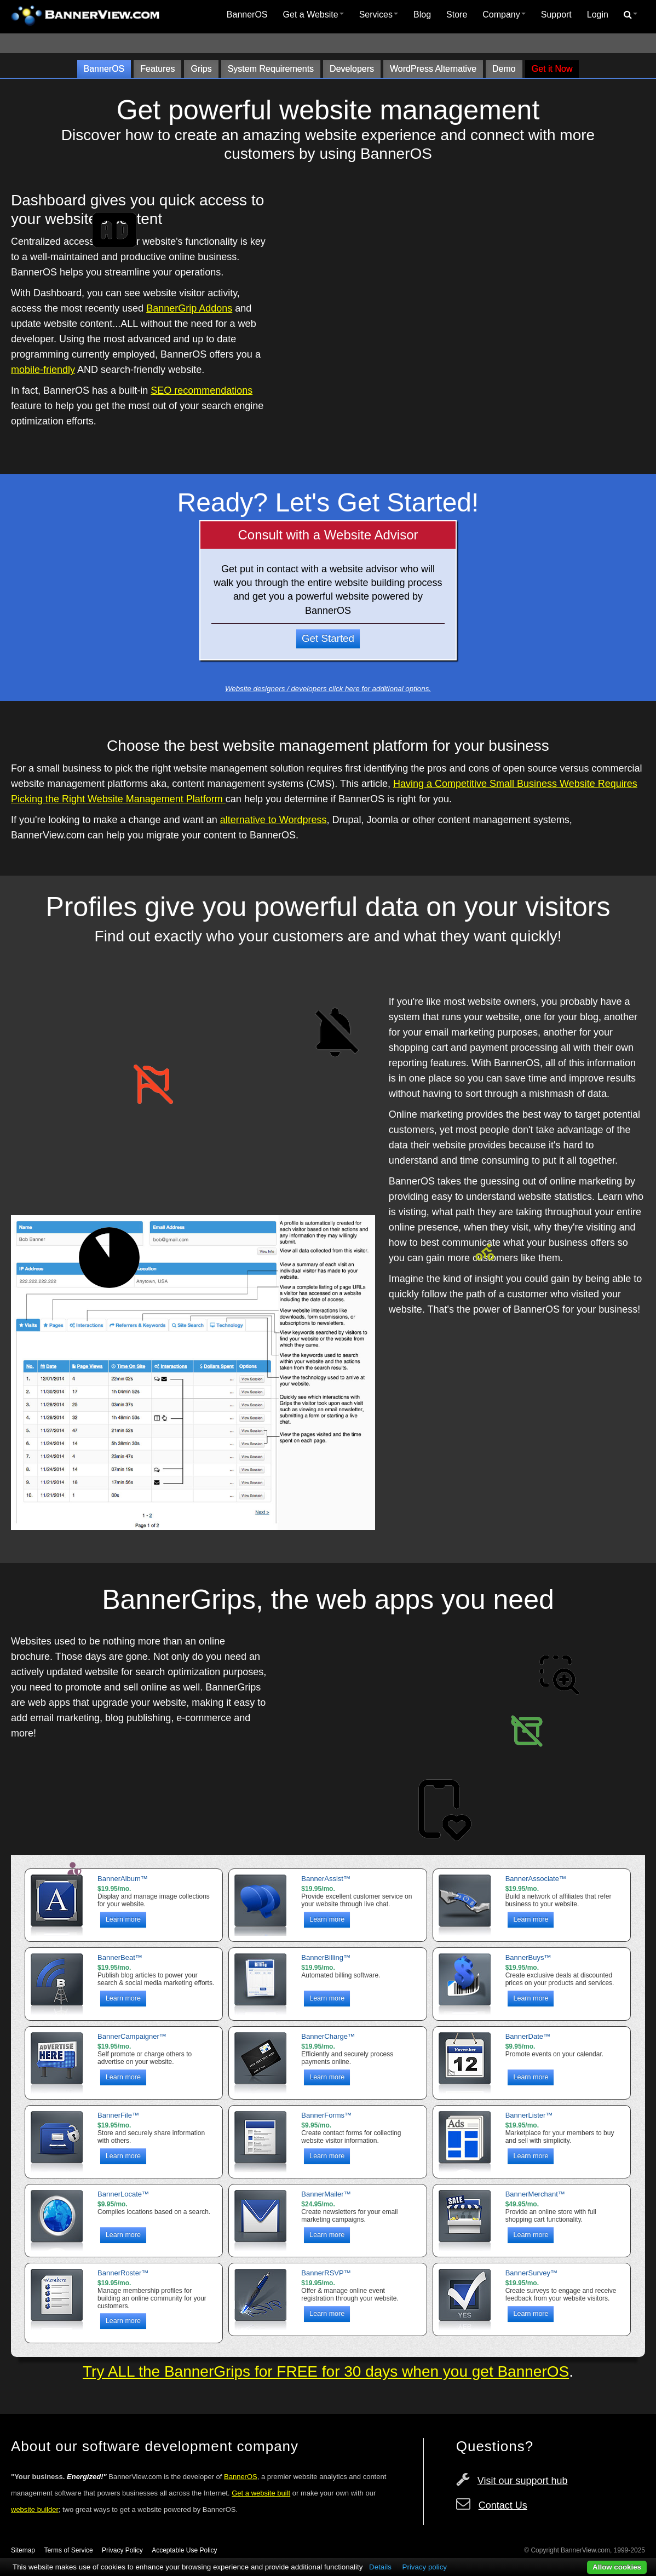 Image resolution: width=656 pixels, height=2576 pixels. What do you see at coordinates (439, 1809) in the screenshot?
I see `add device to favorites` at bounding box center [439, 1809].